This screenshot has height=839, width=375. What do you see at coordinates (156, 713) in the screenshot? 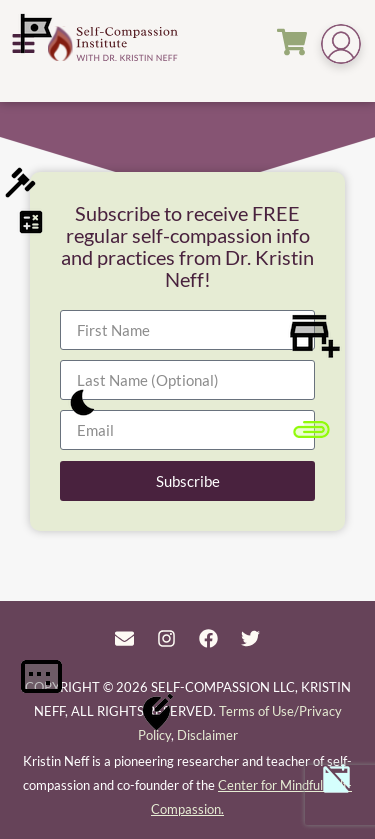
I see `edit a saved location` at bounding box center [156, 713].